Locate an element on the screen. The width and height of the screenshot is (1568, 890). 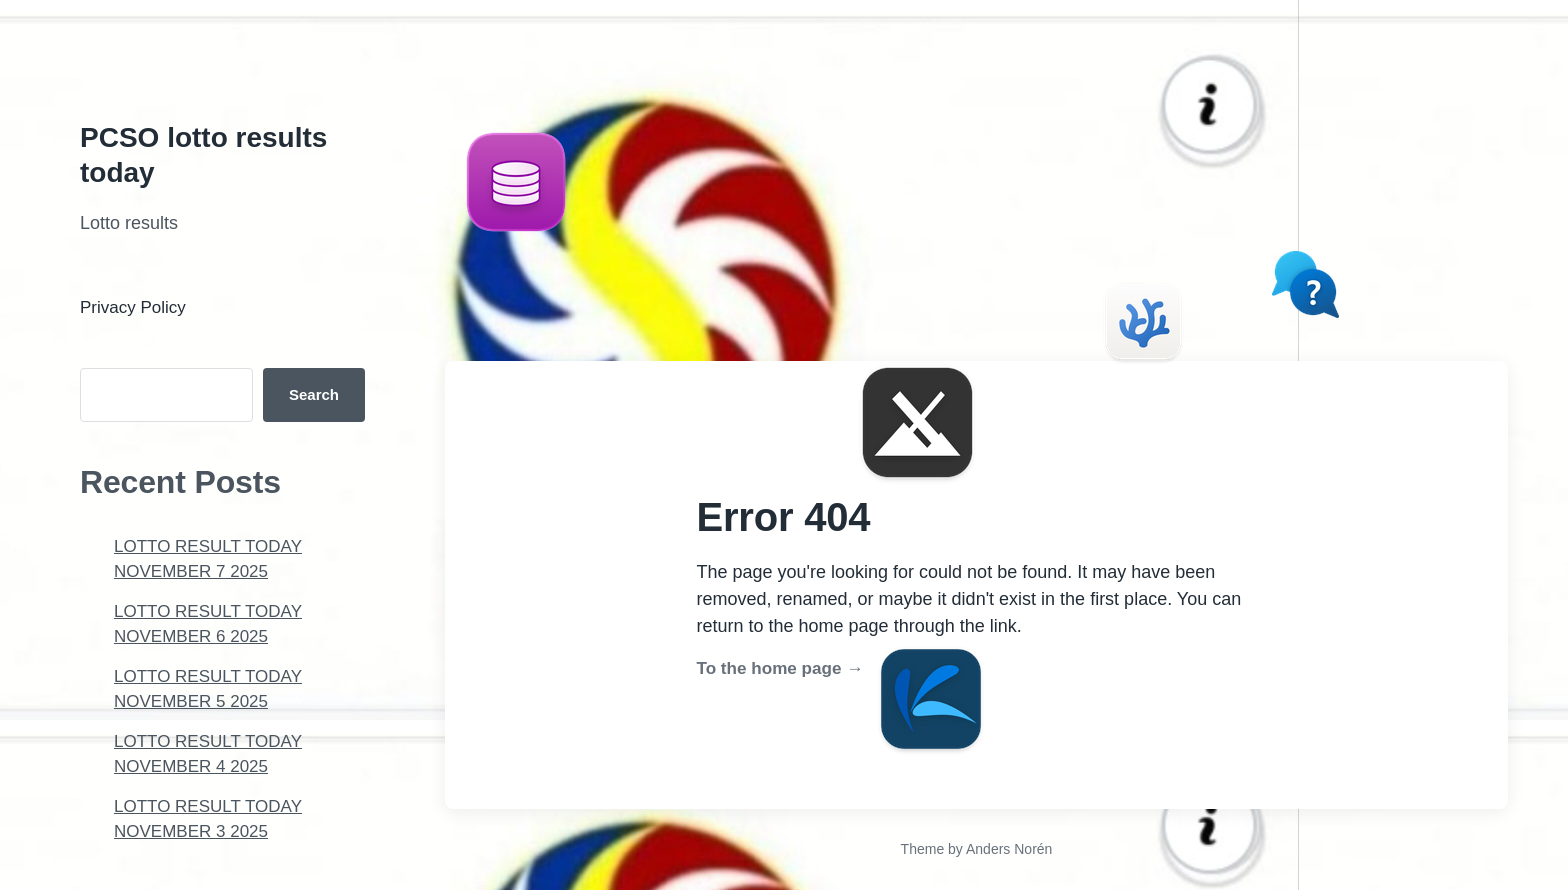
open vscodium code editor is located at coordinates (1143, 321).